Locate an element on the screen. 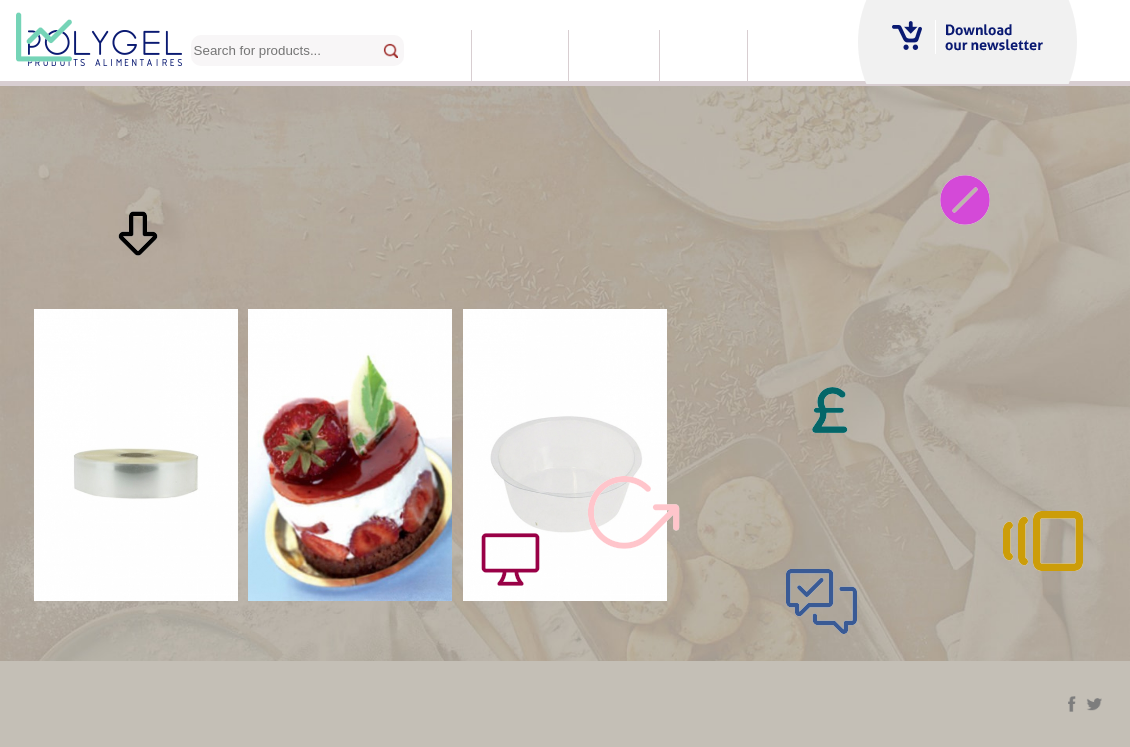 The image size is (1130, 747). download a file or content is located at coordinates (138, 234).